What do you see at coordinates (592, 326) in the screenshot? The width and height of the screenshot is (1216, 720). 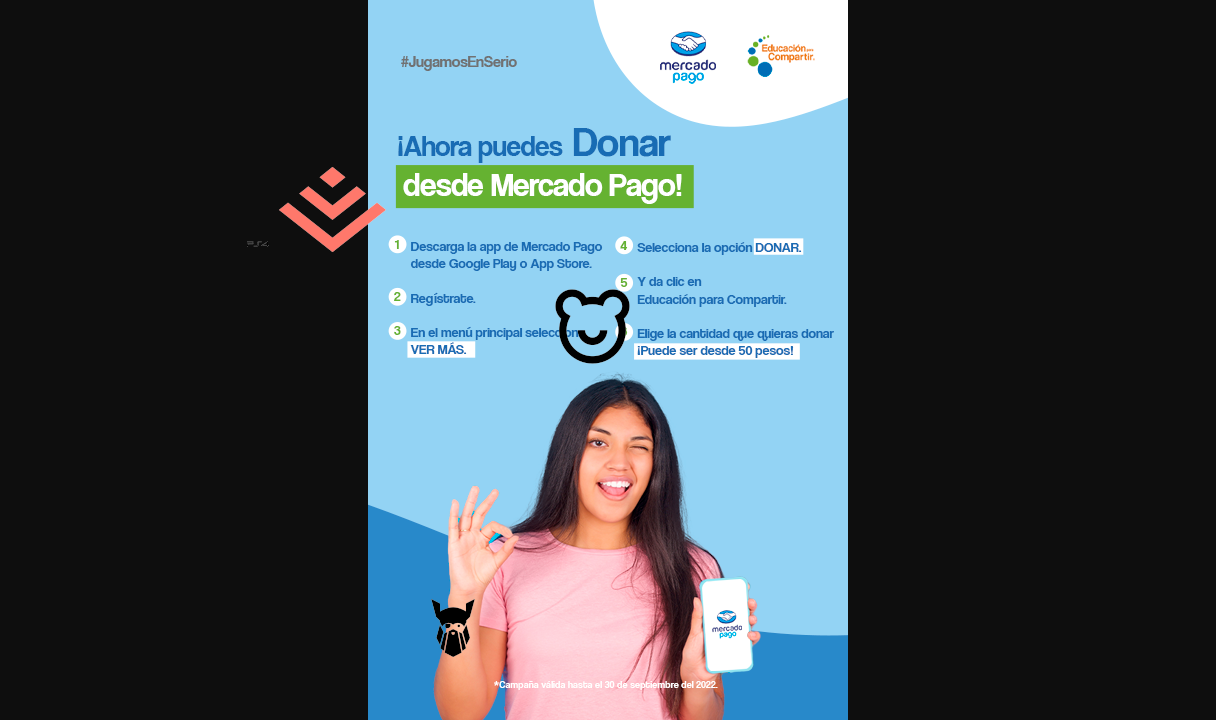 I see `select bear avatar or profile icon` at bounding box center [592, 326].